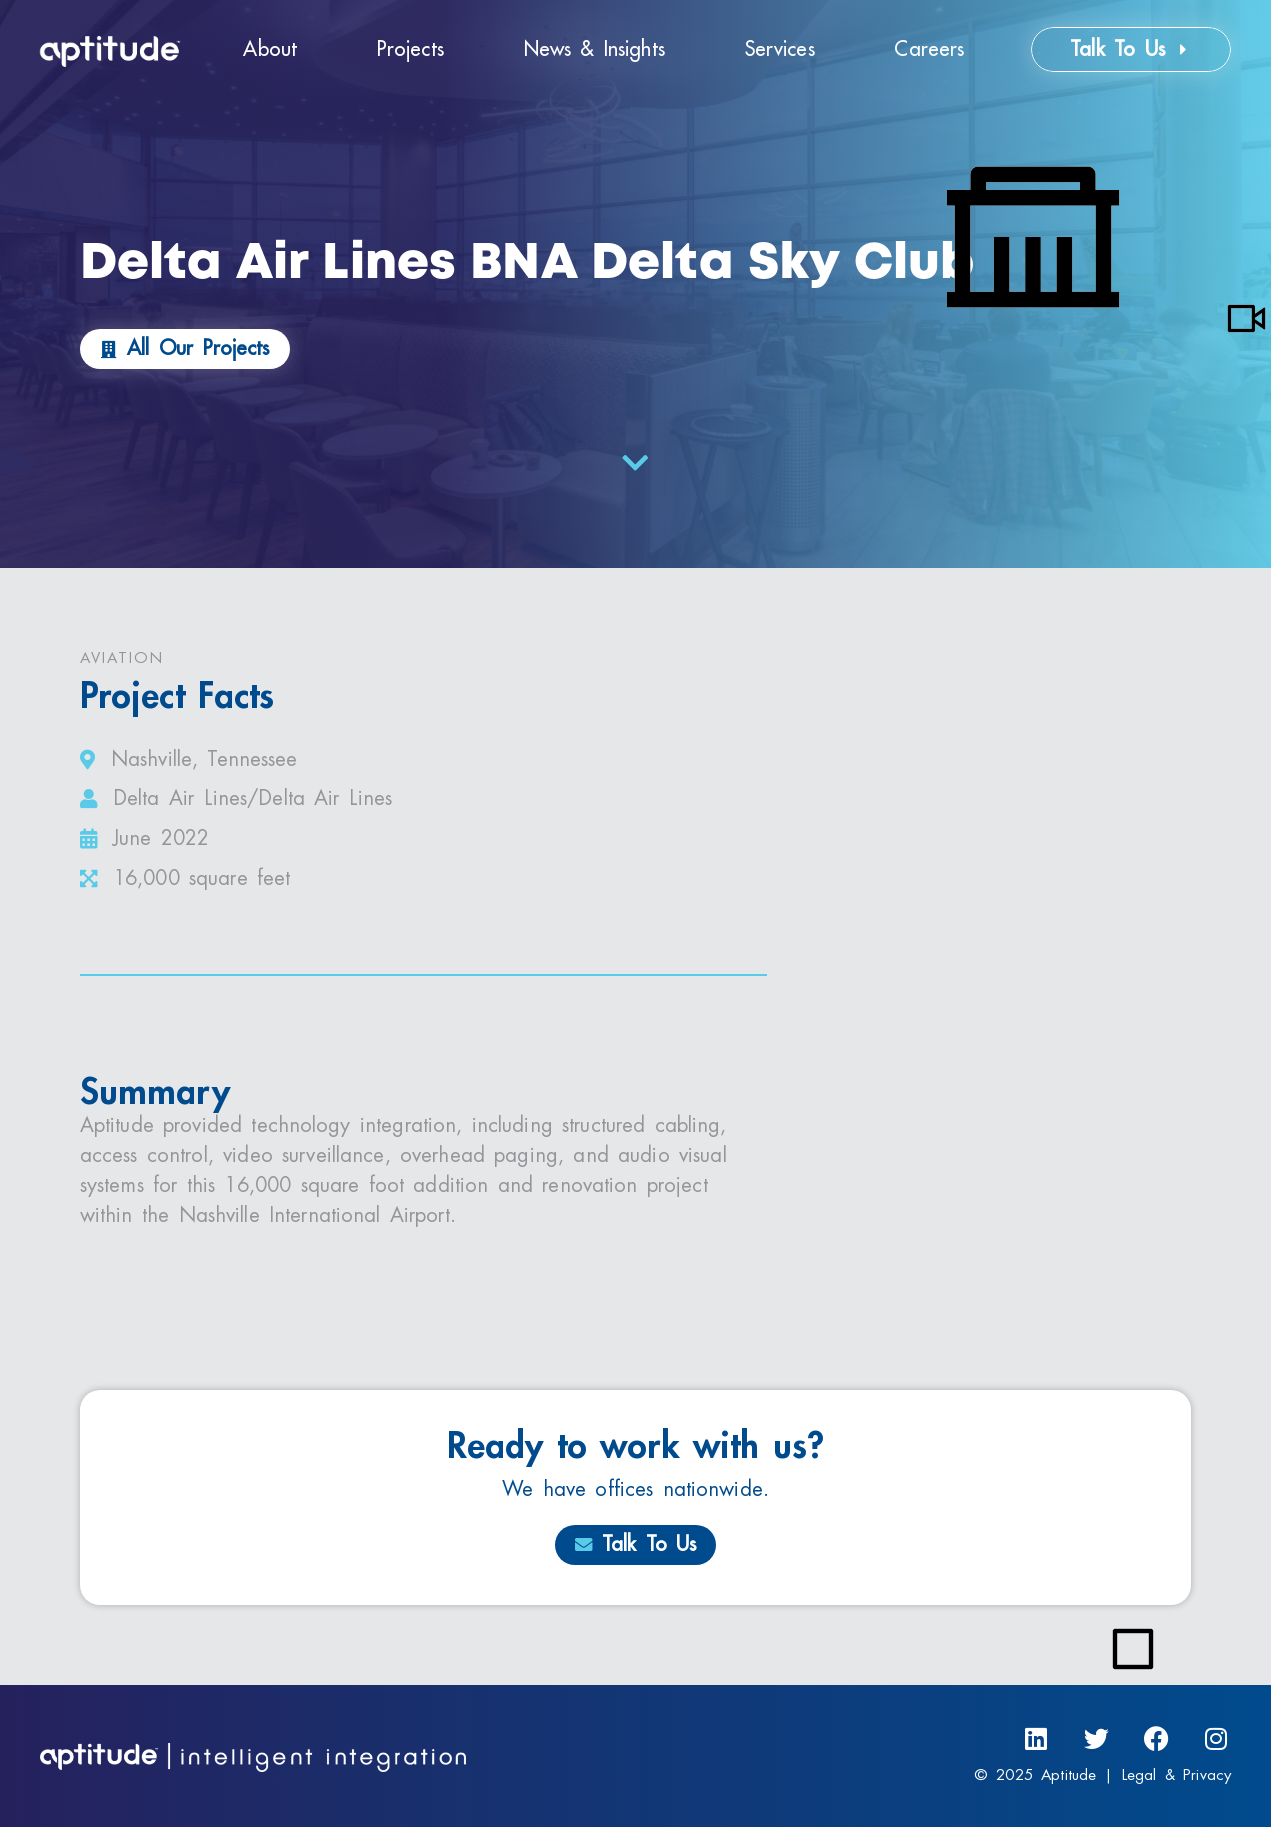 Image resolution: width=1271 pixels, height=1827 pixels. I want to click on access government services, so click(1033, 237).